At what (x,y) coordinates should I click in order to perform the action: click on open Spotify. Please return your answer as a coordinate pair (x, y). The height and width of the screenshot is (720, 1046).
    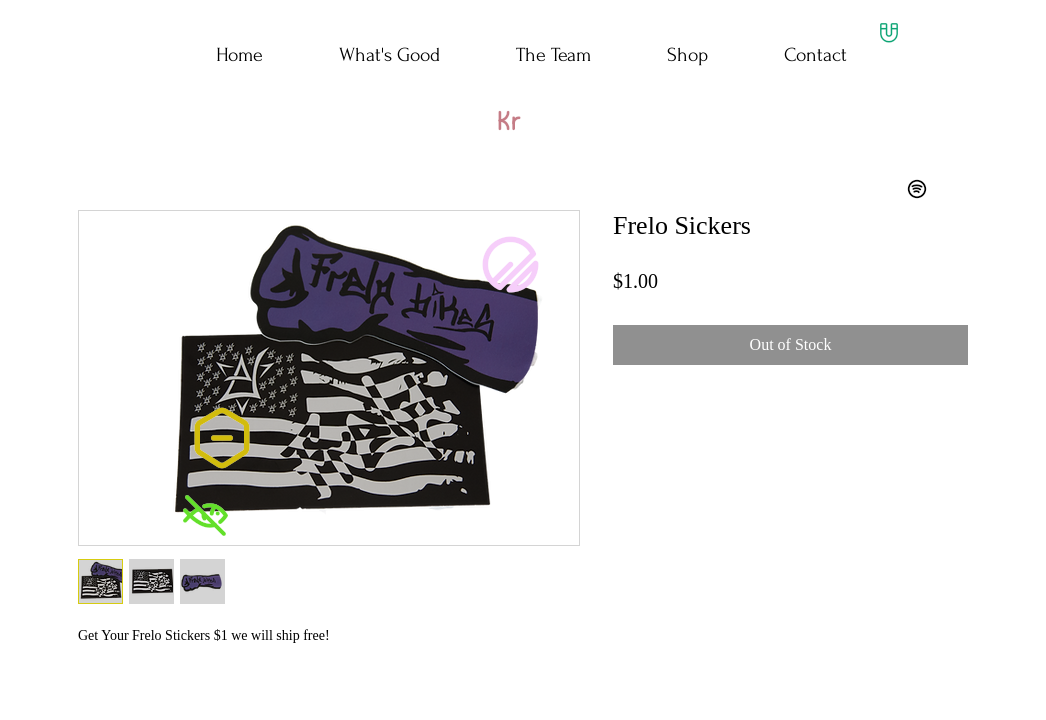
    Looking at the image, I should click on (917, 189).